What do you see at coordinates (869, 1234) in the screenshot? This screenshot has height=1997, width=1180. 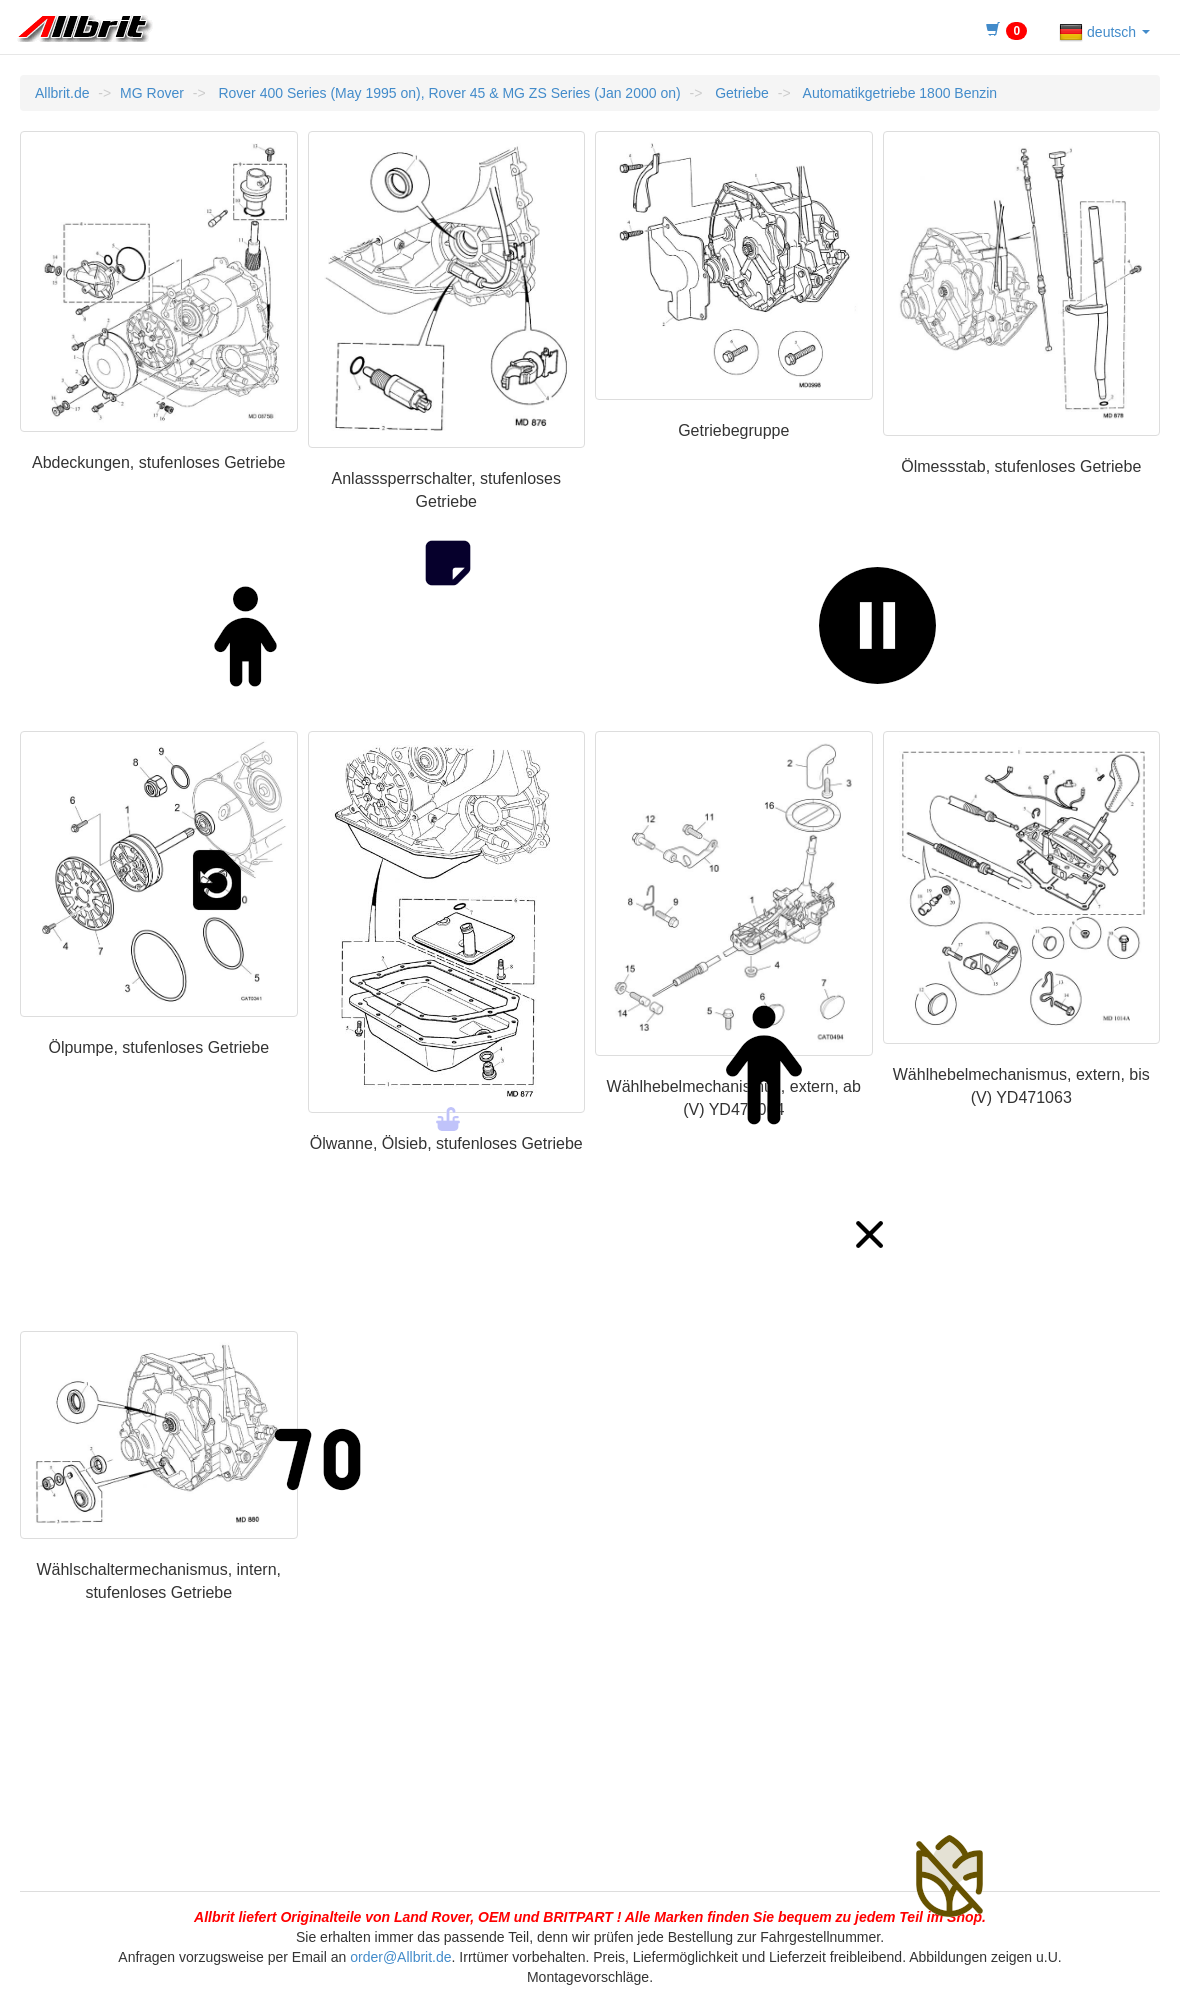 I see `close a window or dialog` at bounding box center [869, 1234].